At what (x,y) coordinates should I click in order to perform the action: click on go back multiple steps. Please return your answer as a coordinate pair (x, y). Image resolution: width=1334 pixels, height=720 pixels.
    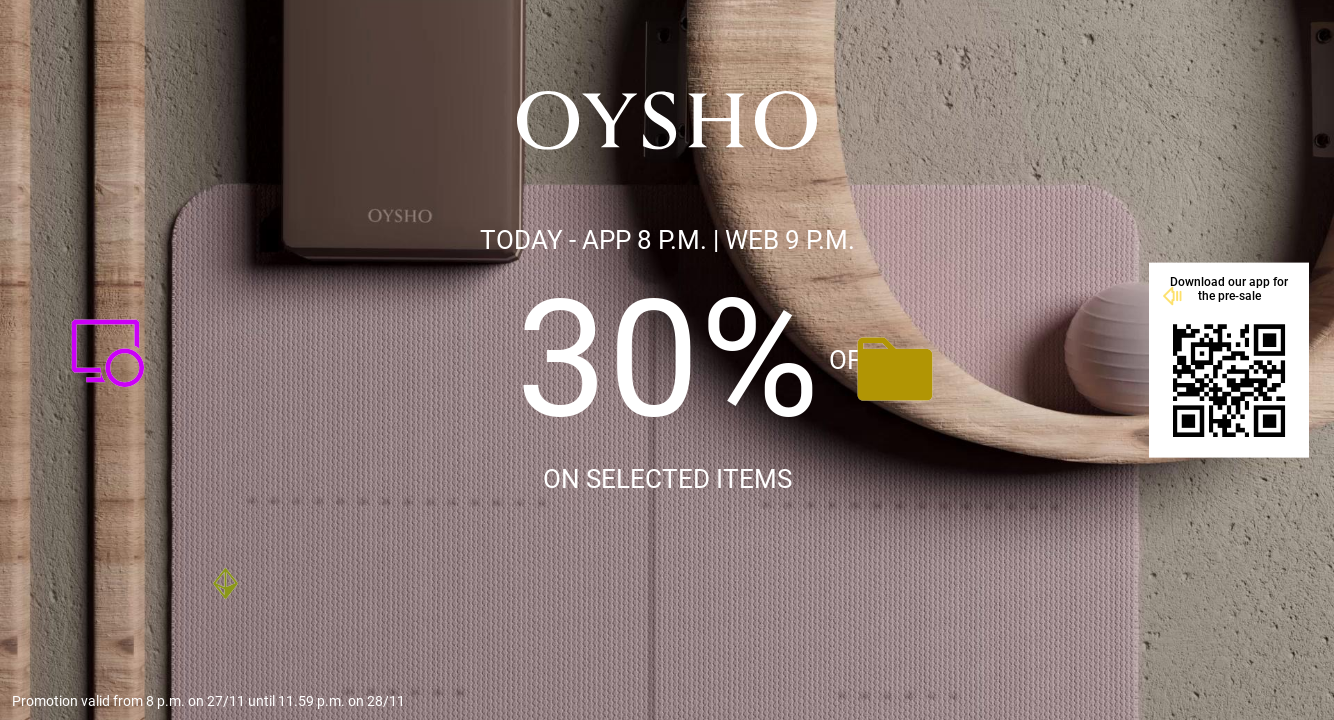
    Looking at the image, I should click on (1173, 296).